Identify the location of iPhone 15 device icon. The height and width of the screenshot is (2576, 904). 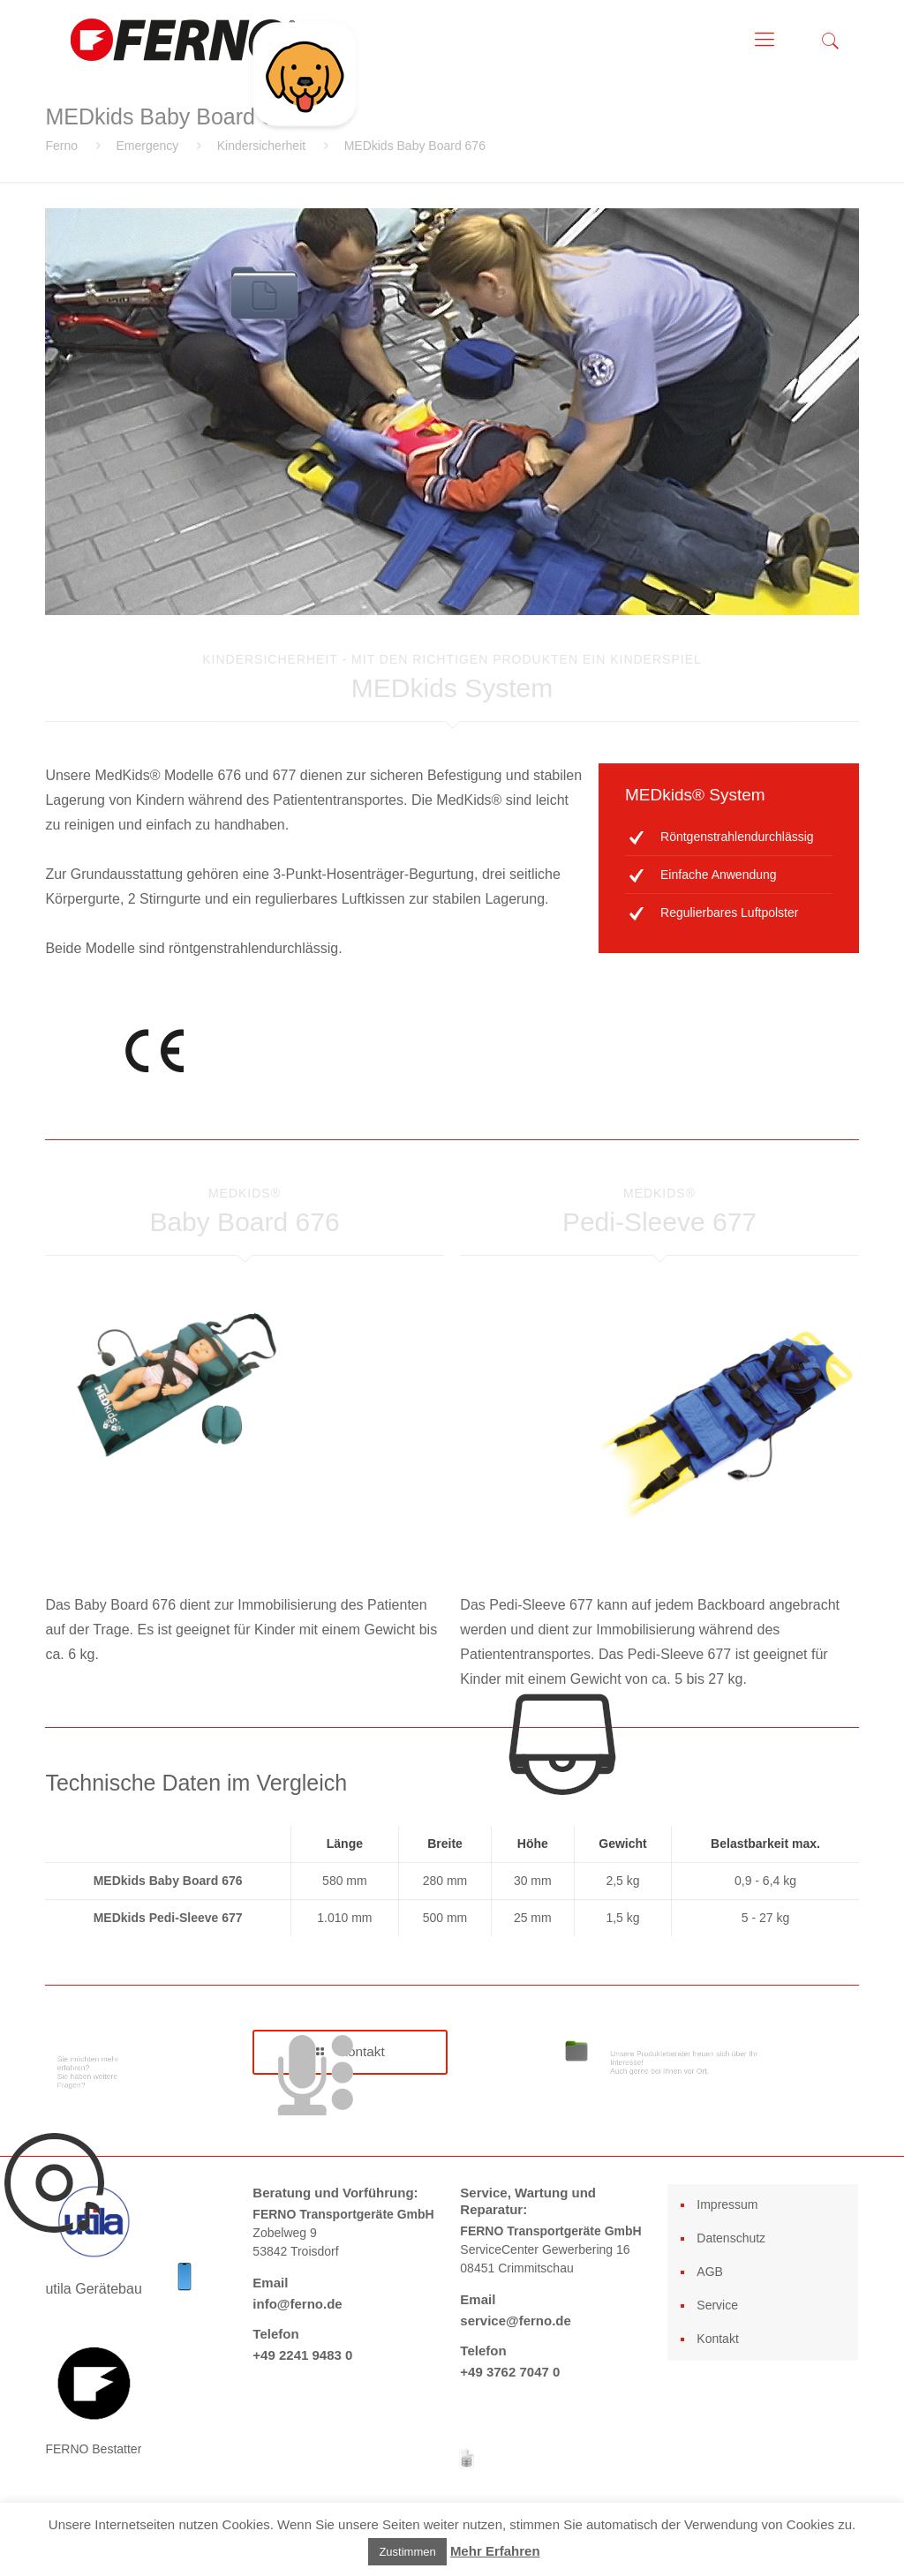
(185, 2277).